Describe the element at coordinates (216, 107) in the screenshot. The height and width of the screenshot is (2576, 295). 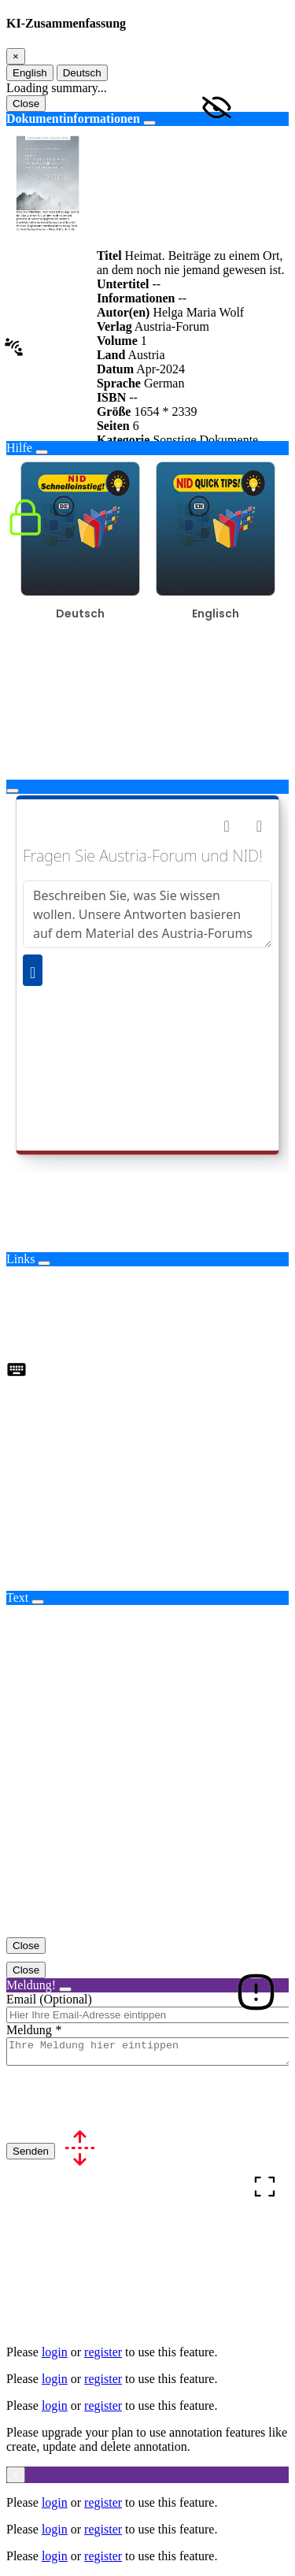
I see `hide content from view` at that location.